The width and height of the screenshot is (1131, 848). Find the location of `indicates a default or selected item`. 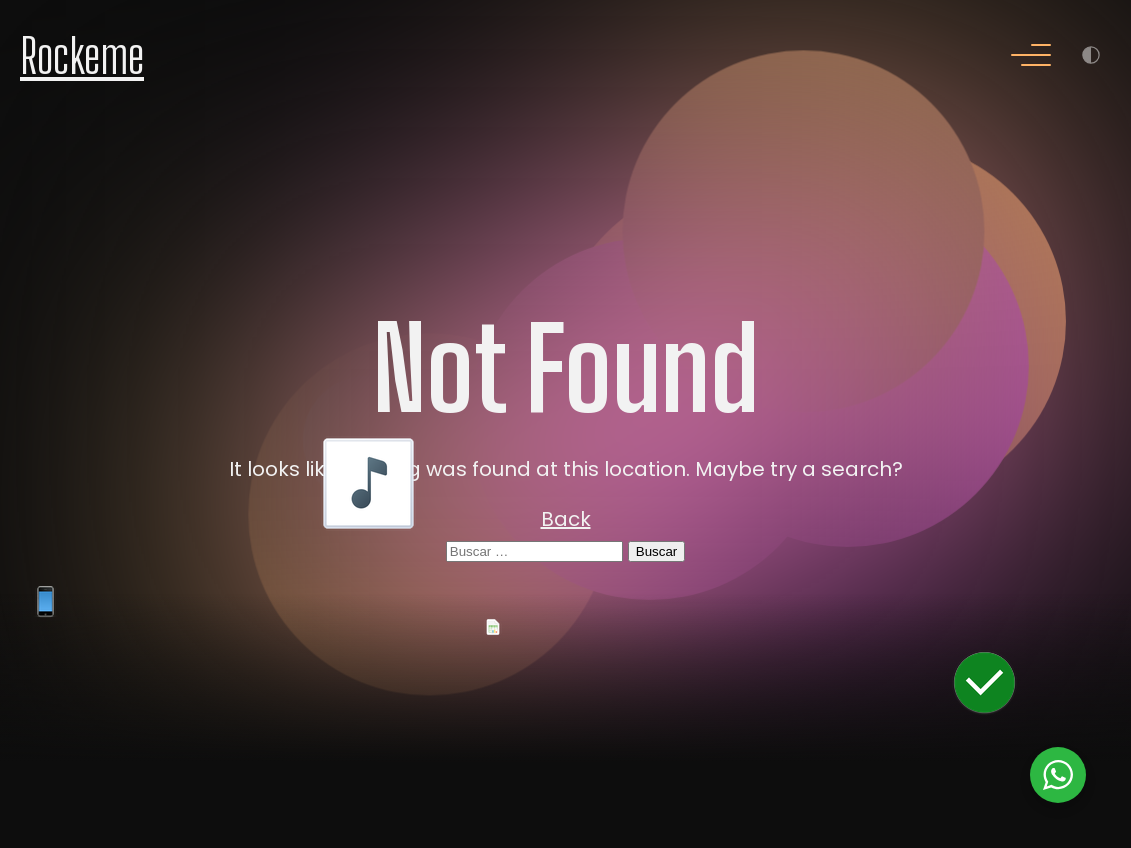

indicates a default or selected item is located at coordinates (984, 682).